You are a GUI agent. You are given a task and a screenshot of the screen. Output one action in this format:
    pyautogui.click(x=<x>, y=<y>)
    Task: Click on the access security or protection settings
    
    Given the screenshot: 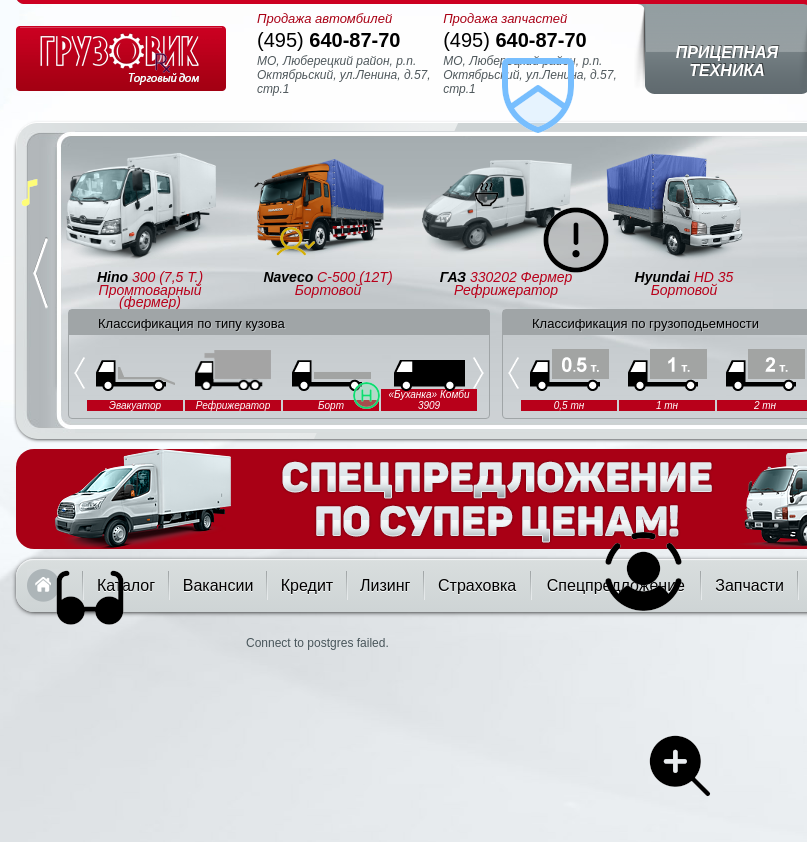 What is the action you would take?
    pyautogui.click(x=538, y=91)
    